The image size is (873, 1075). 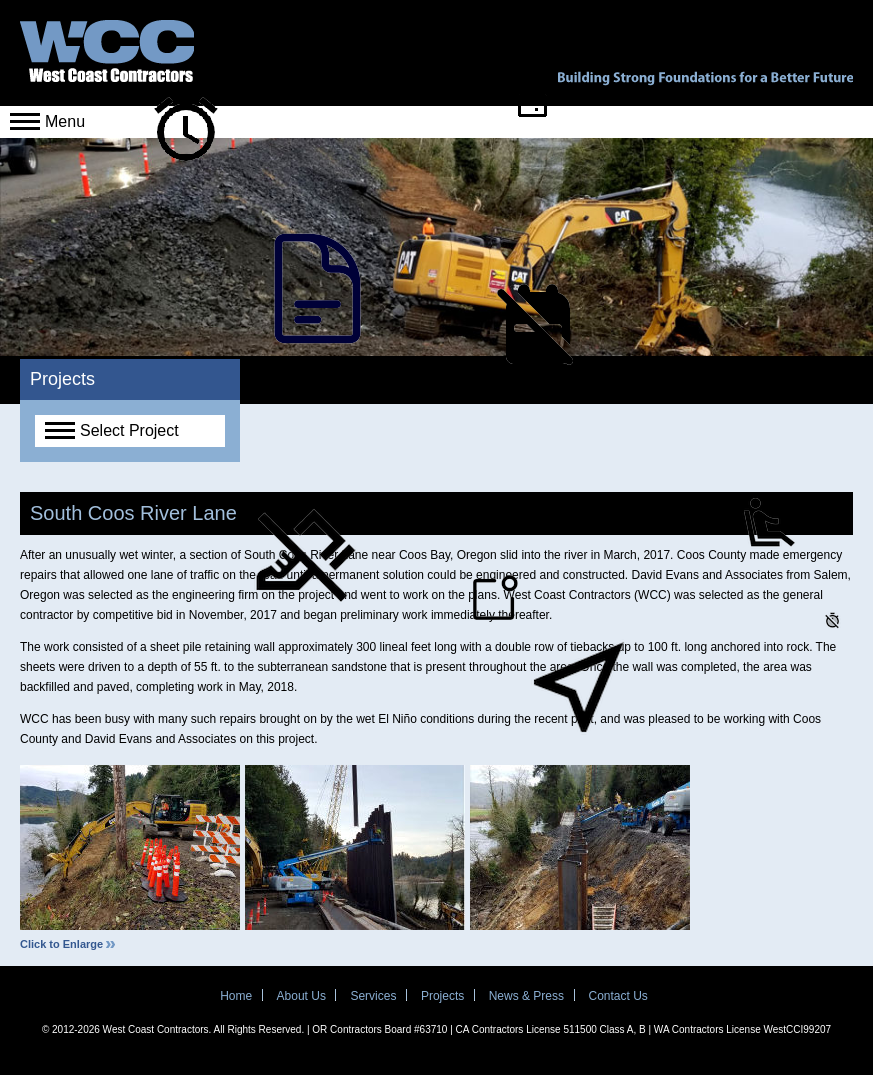 I want to click on adjust image aspect ratio settings, so click(x=532, y=105).